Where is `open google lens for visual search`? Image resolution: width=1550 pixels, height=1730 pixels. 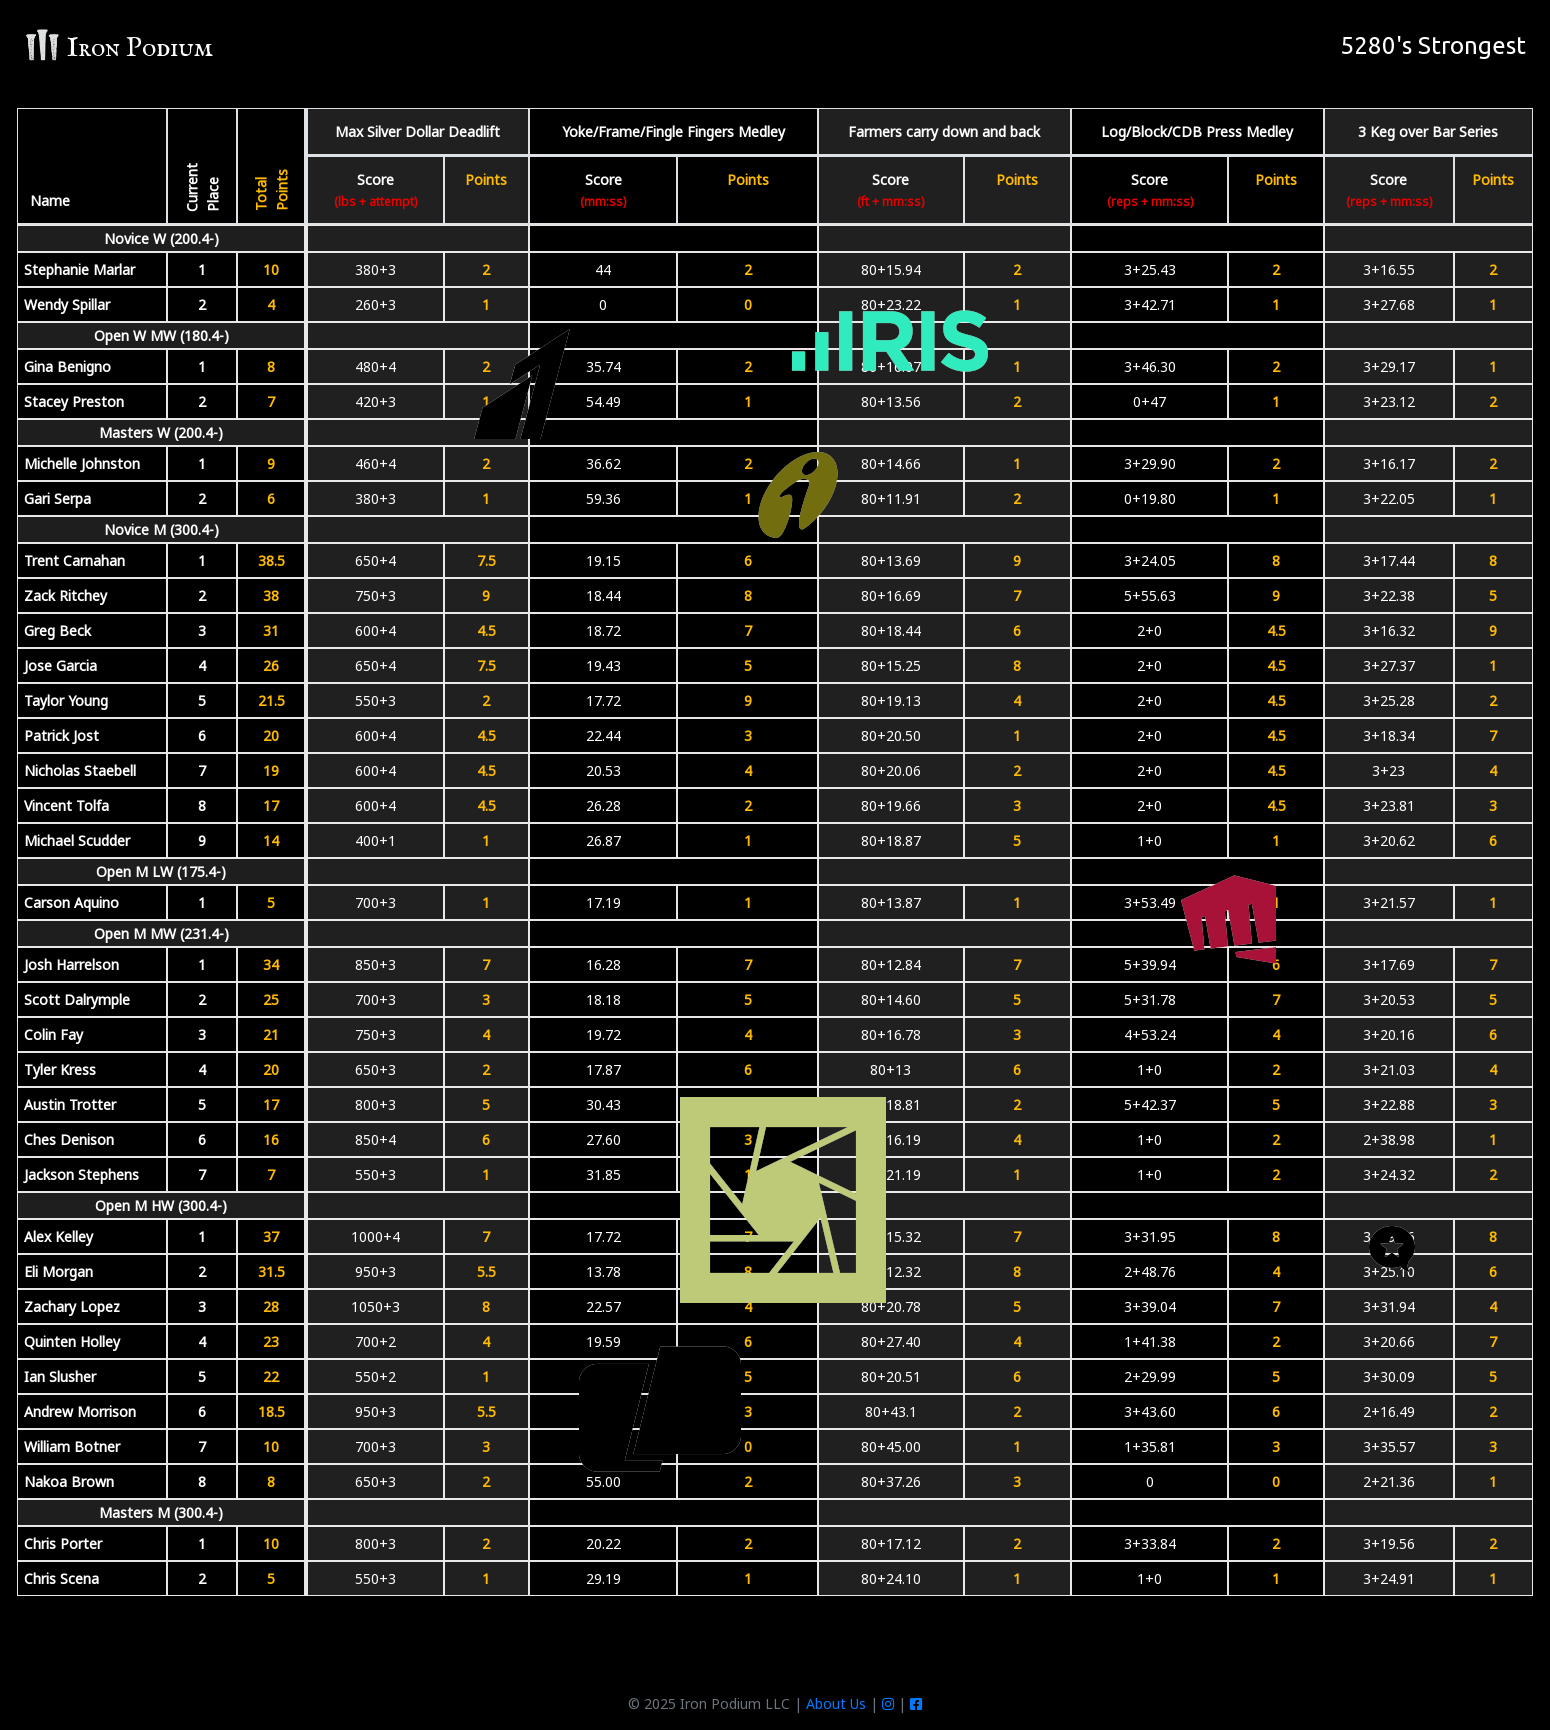
open google lens for visual search is located at coordinates (783, 1200).